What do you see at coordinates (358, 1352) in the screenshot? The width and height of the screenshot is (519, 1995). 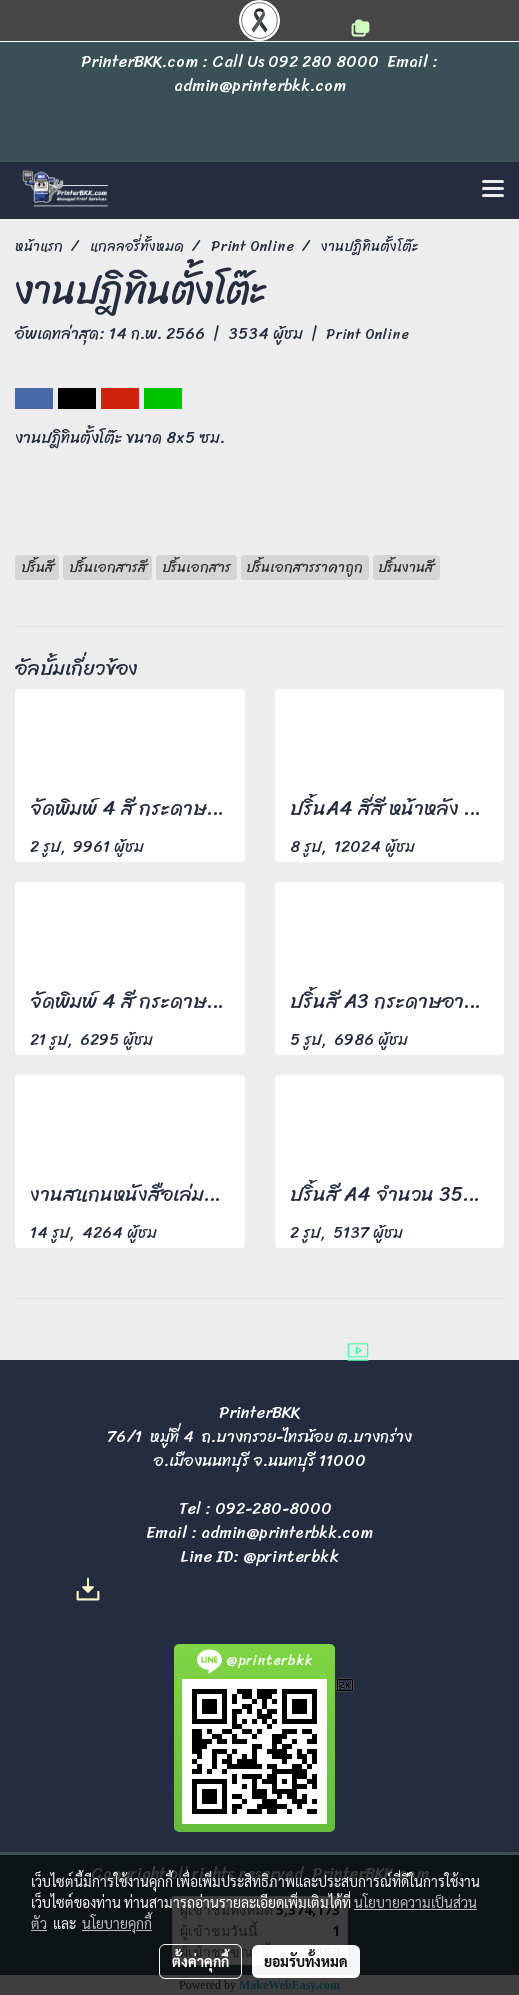 I see `play or watch a video` at bounding box center [358, 1352].